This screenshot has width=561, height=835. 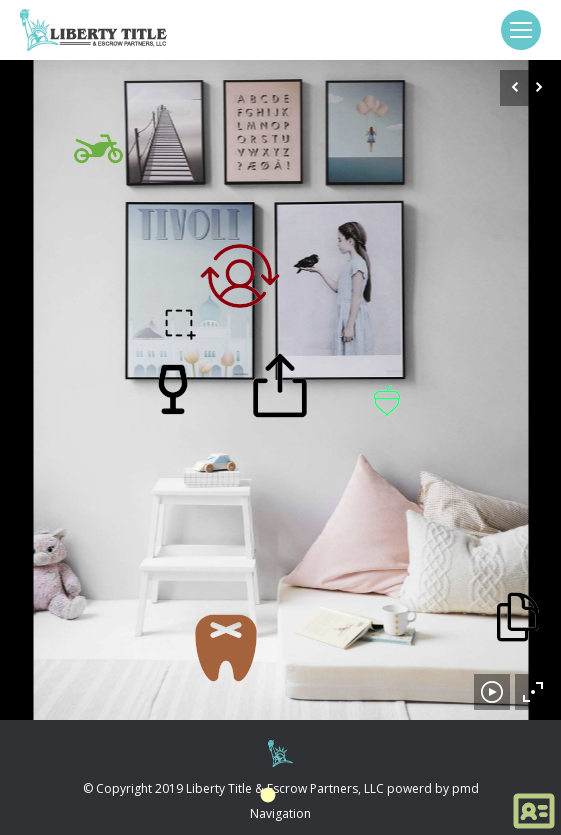 What do you see at coordinates (518, 617) in the screenshot?
I see `copy to clipboard` at bounding box center [518, 617].